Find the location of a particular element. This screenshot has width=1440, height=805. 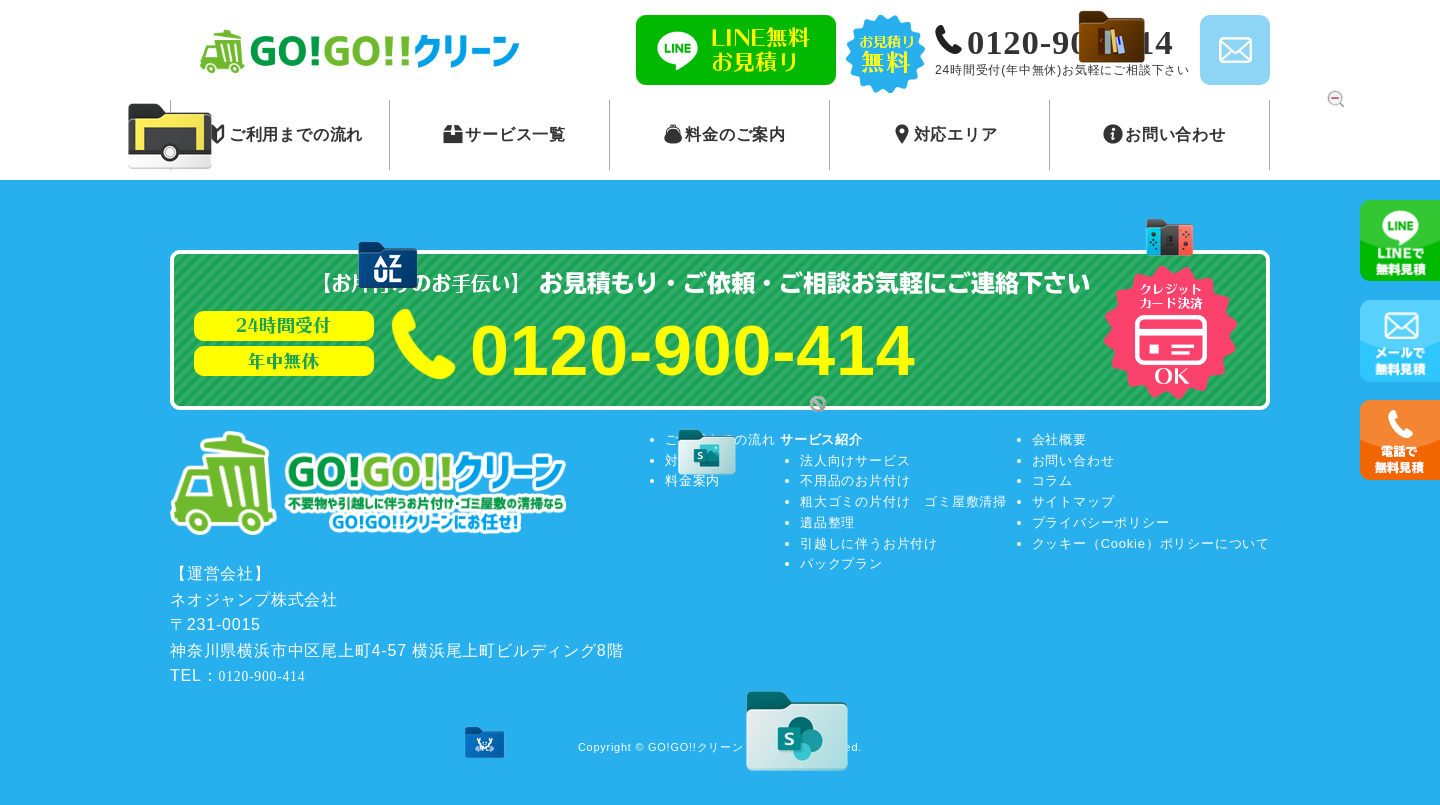

folder containing realtek audio drivers and software is located at coordinates (484, 743).